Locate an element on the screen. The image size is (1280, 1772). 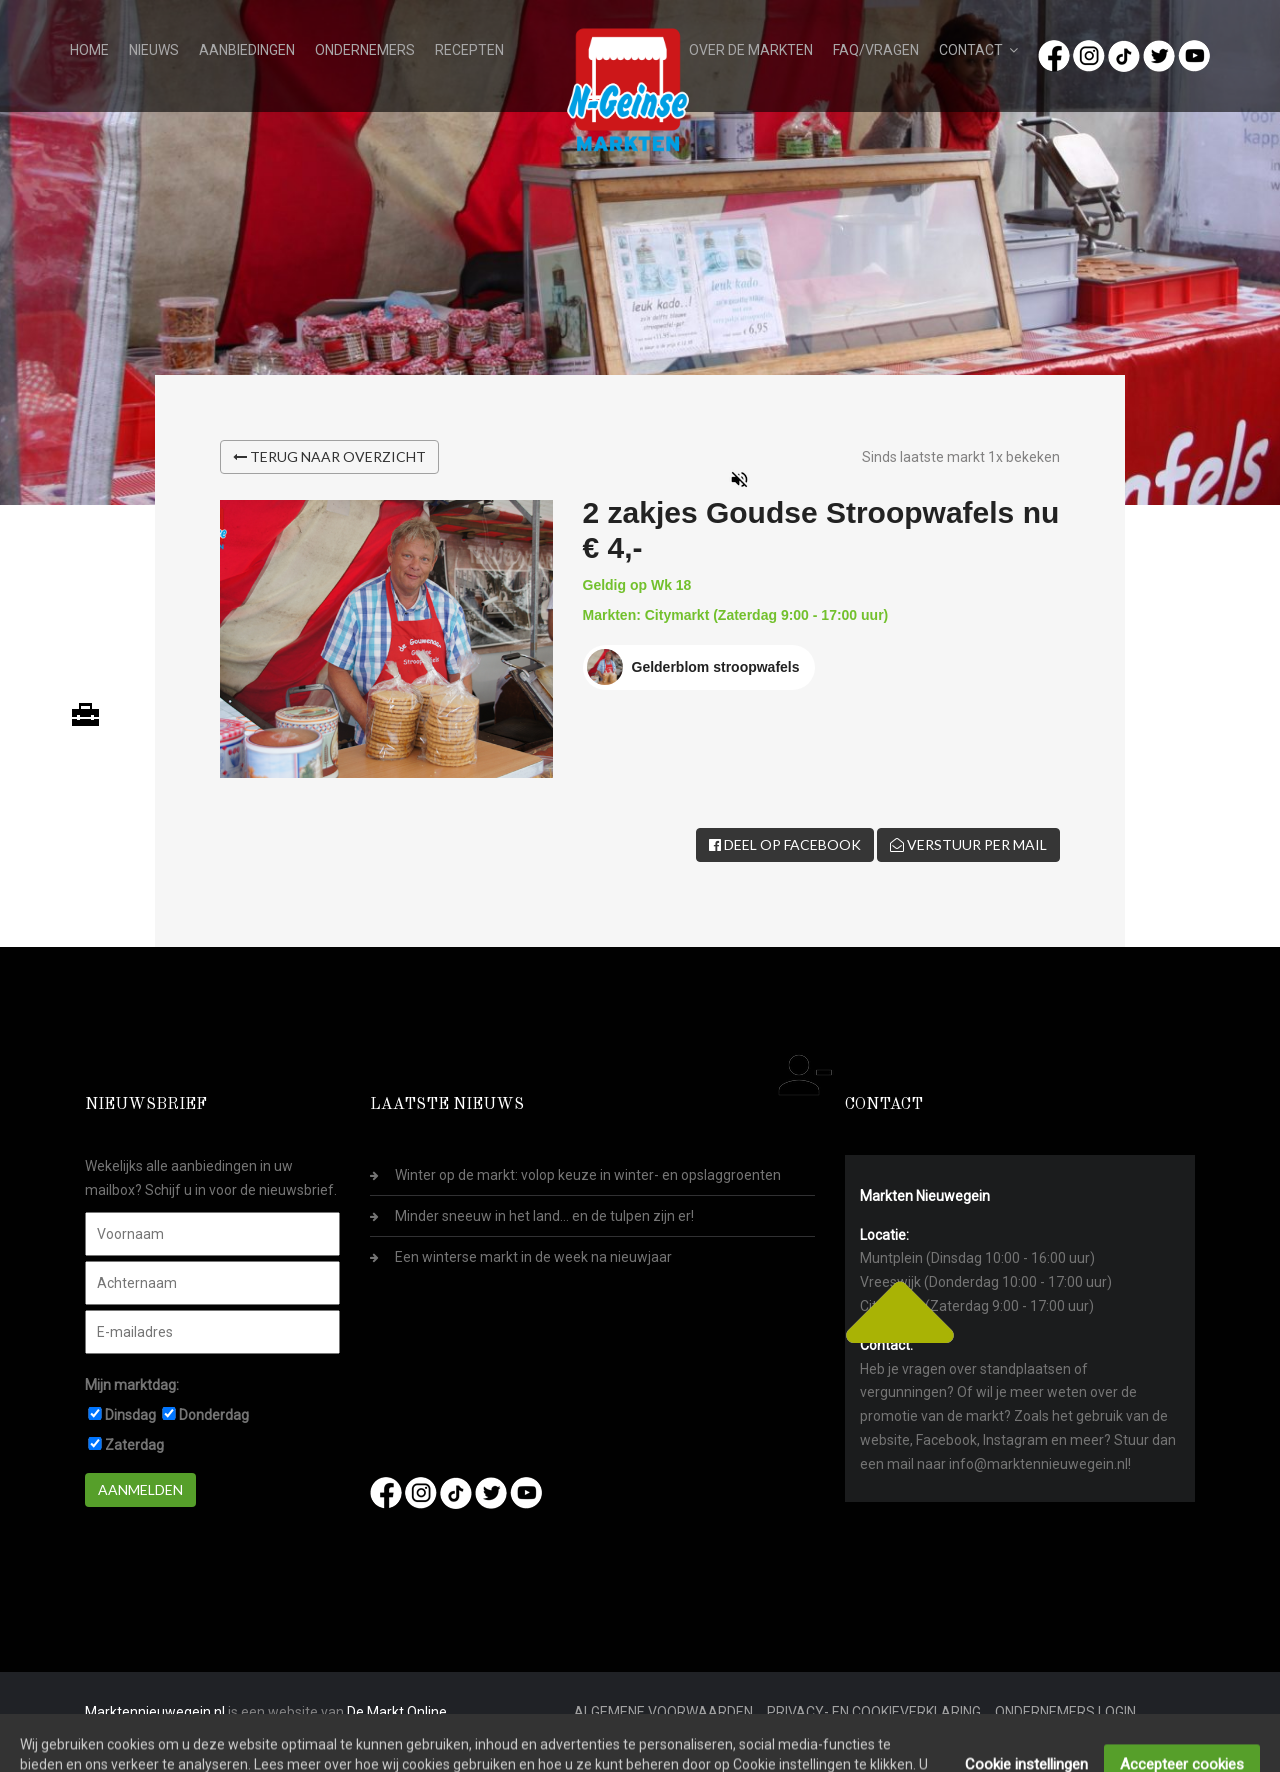
remove a contact or friend is located at coordinates (804, 1075).